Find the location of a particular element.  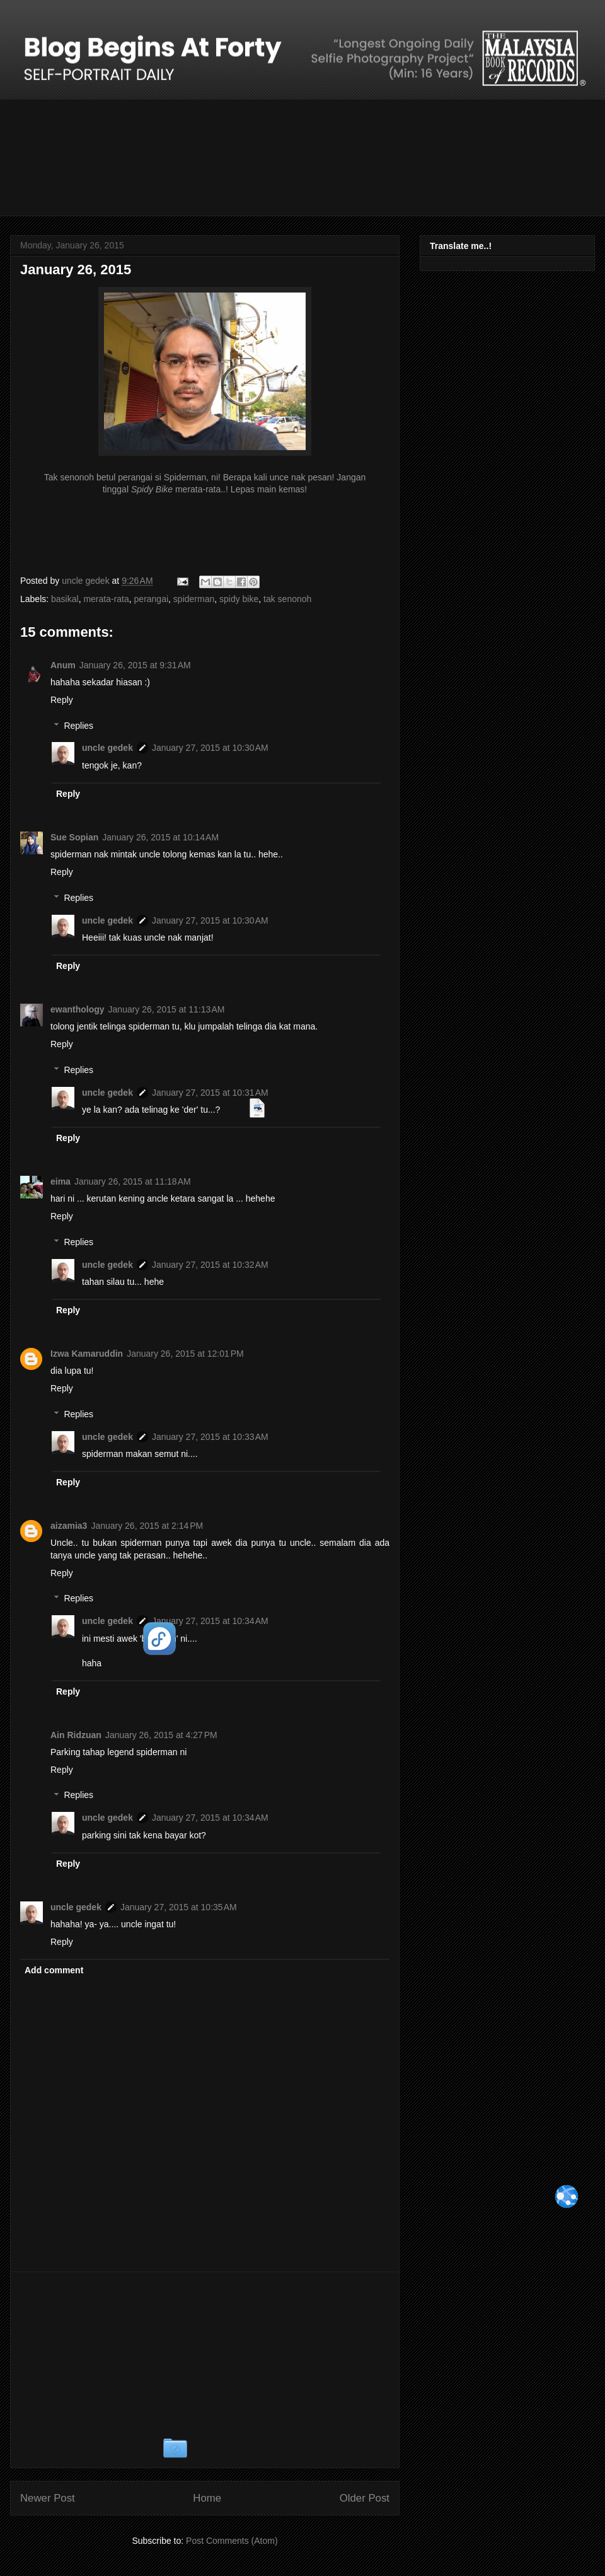

a BMP image file is located at coordinates (257, 1108).